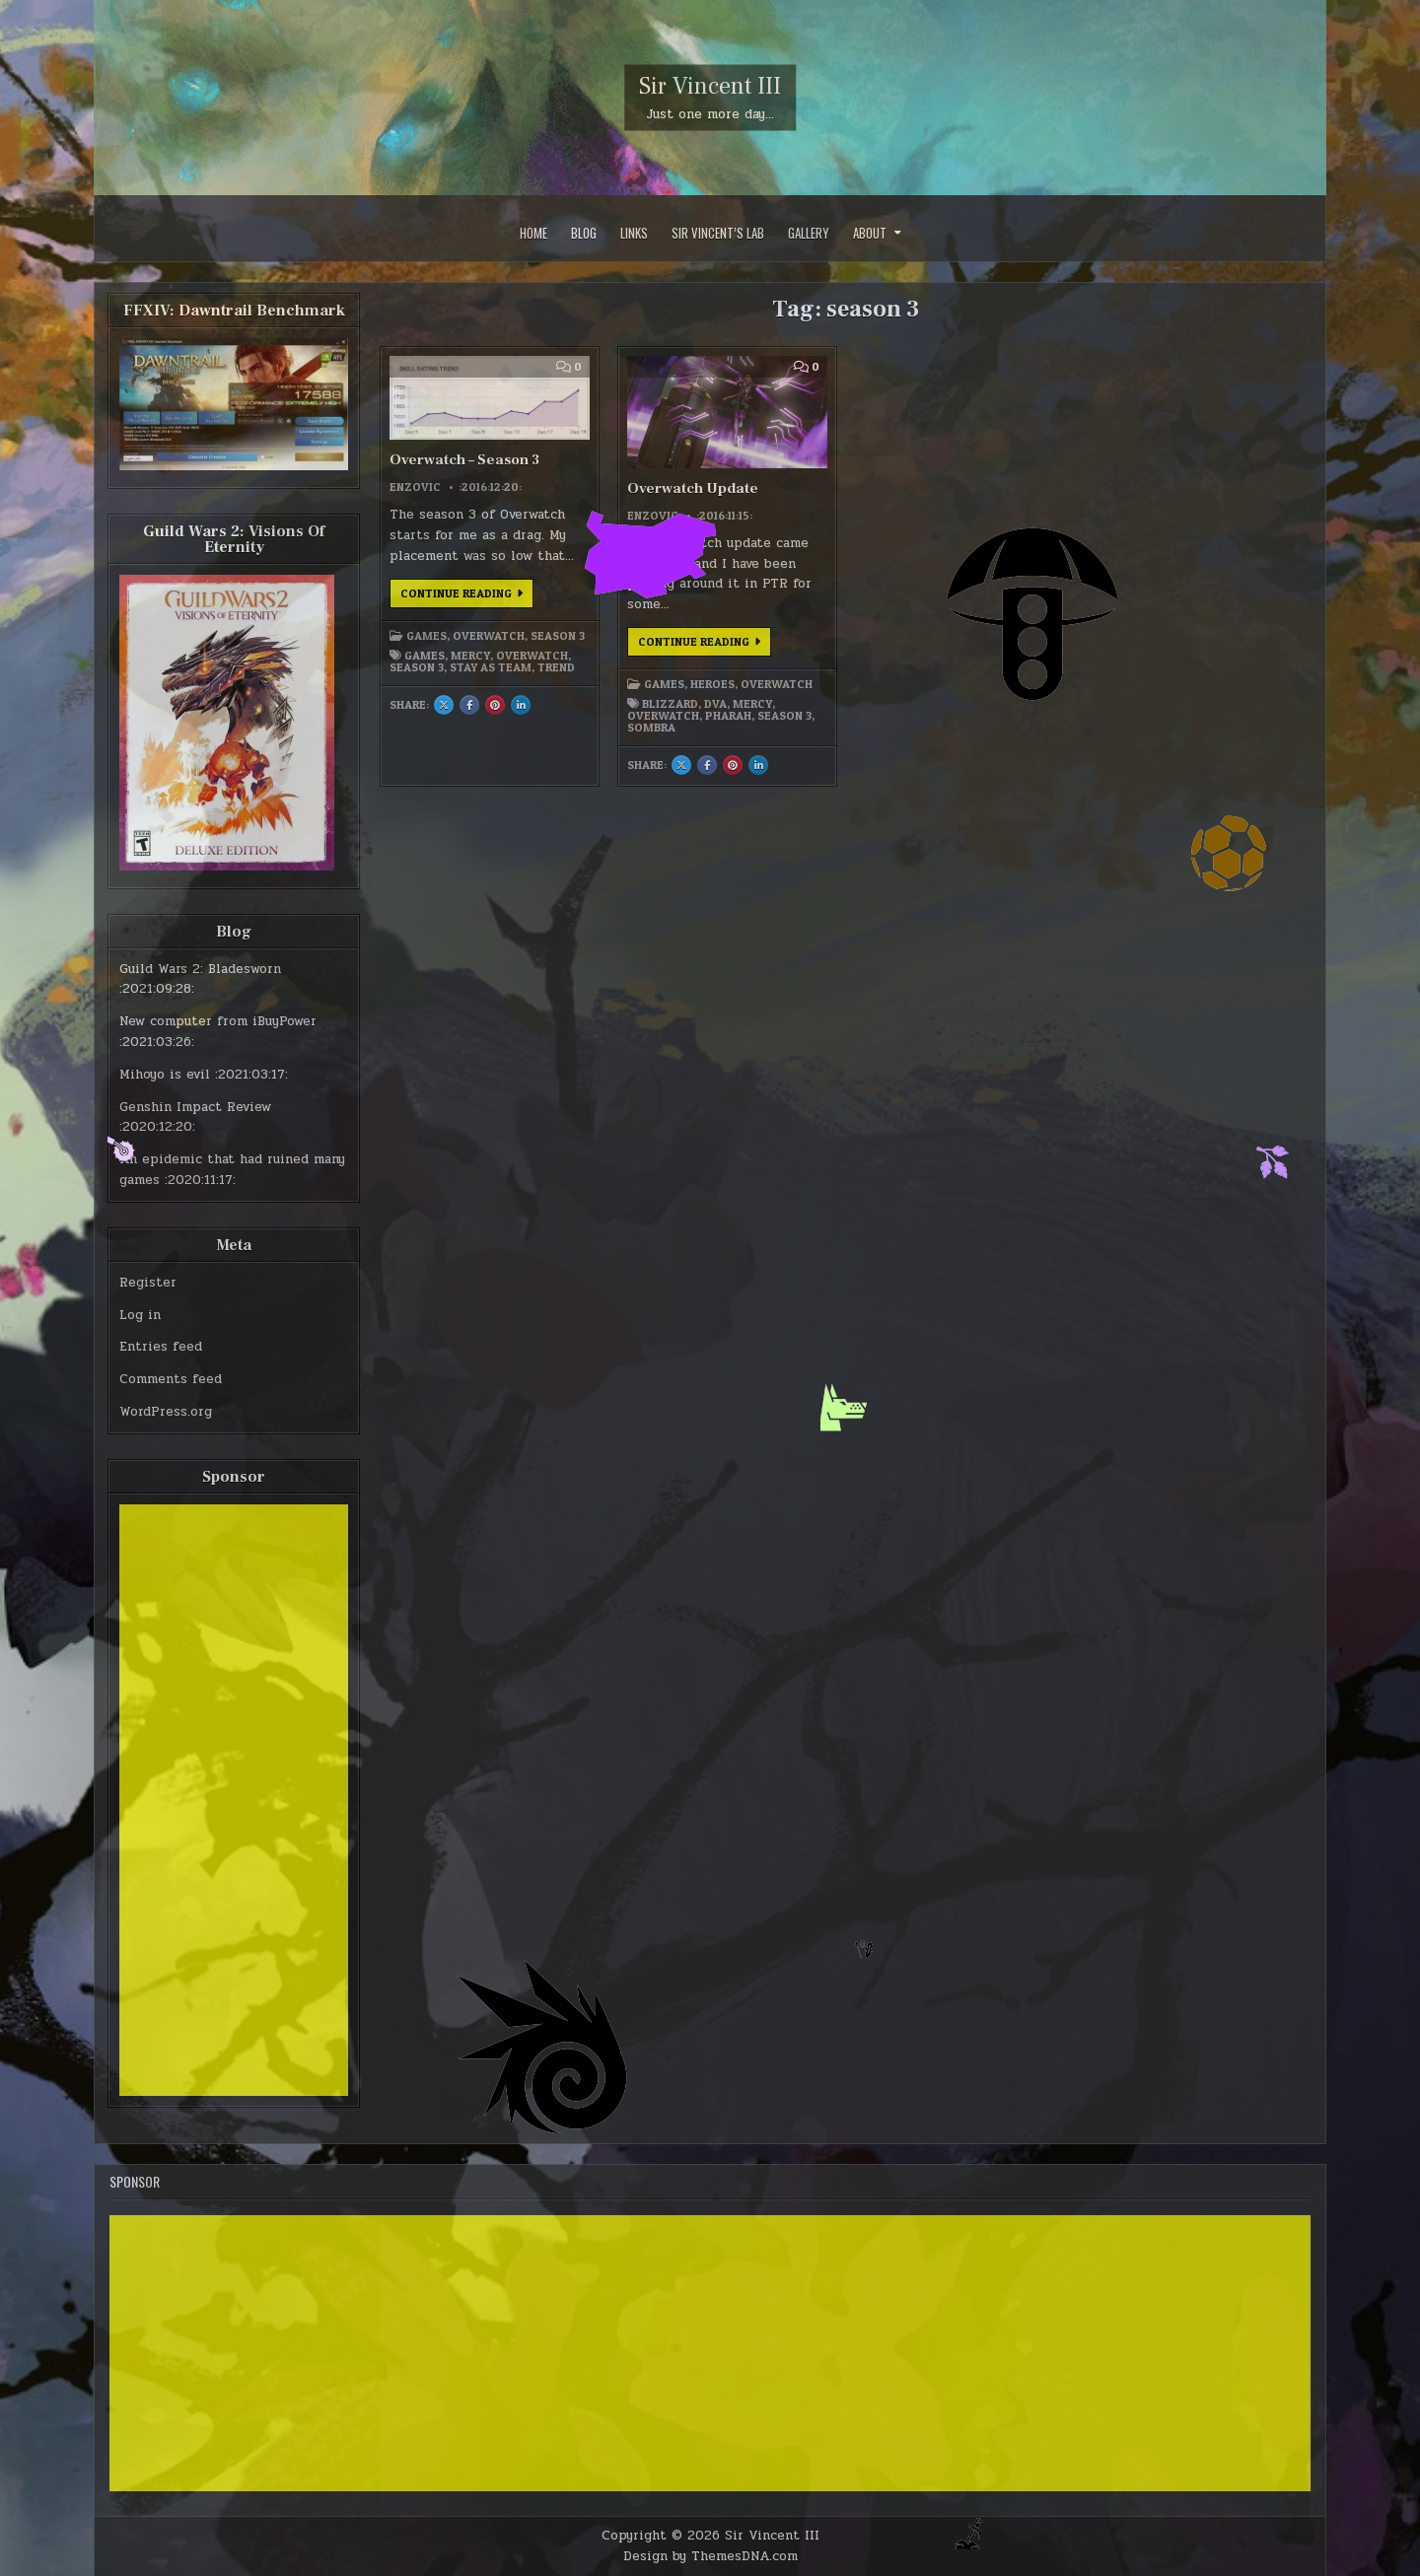 The image size is (1420, 2576). I want to click on select dog or hound character class, so click(843, 1407).